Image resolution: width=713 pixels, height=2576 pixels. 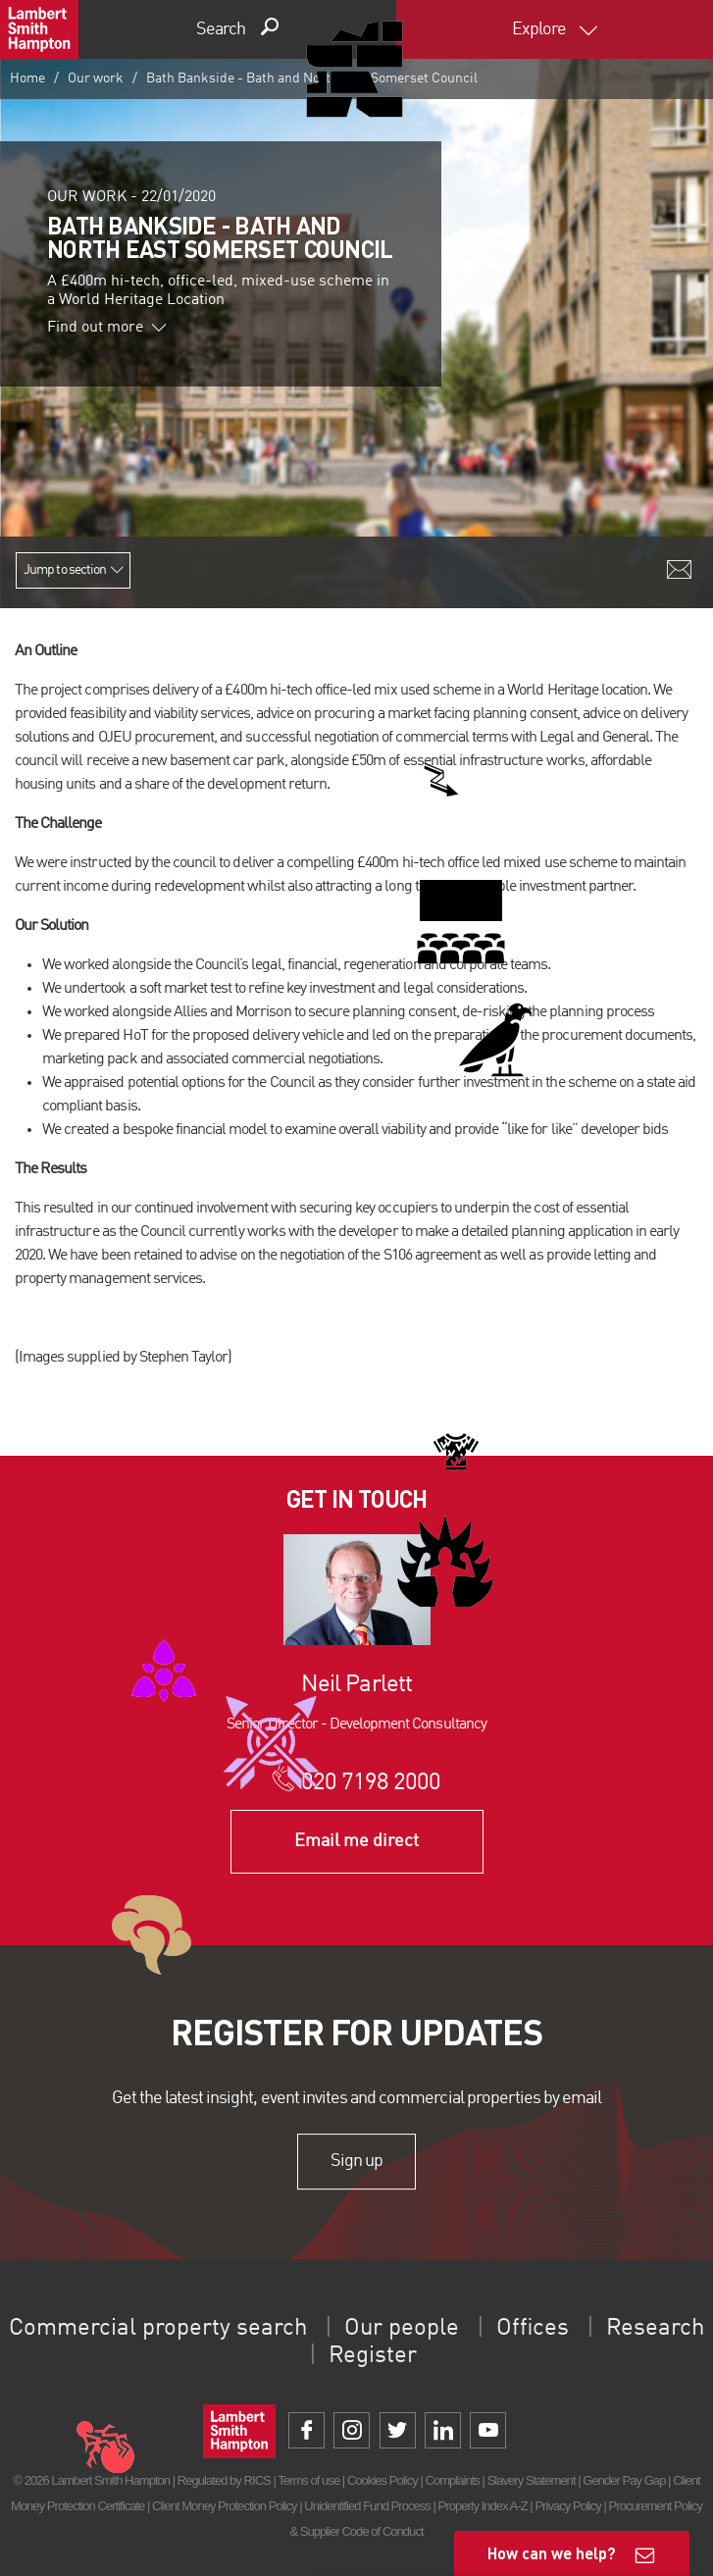 I want to click on egyptian-themed game element or character, so click(x=495, y=1040).